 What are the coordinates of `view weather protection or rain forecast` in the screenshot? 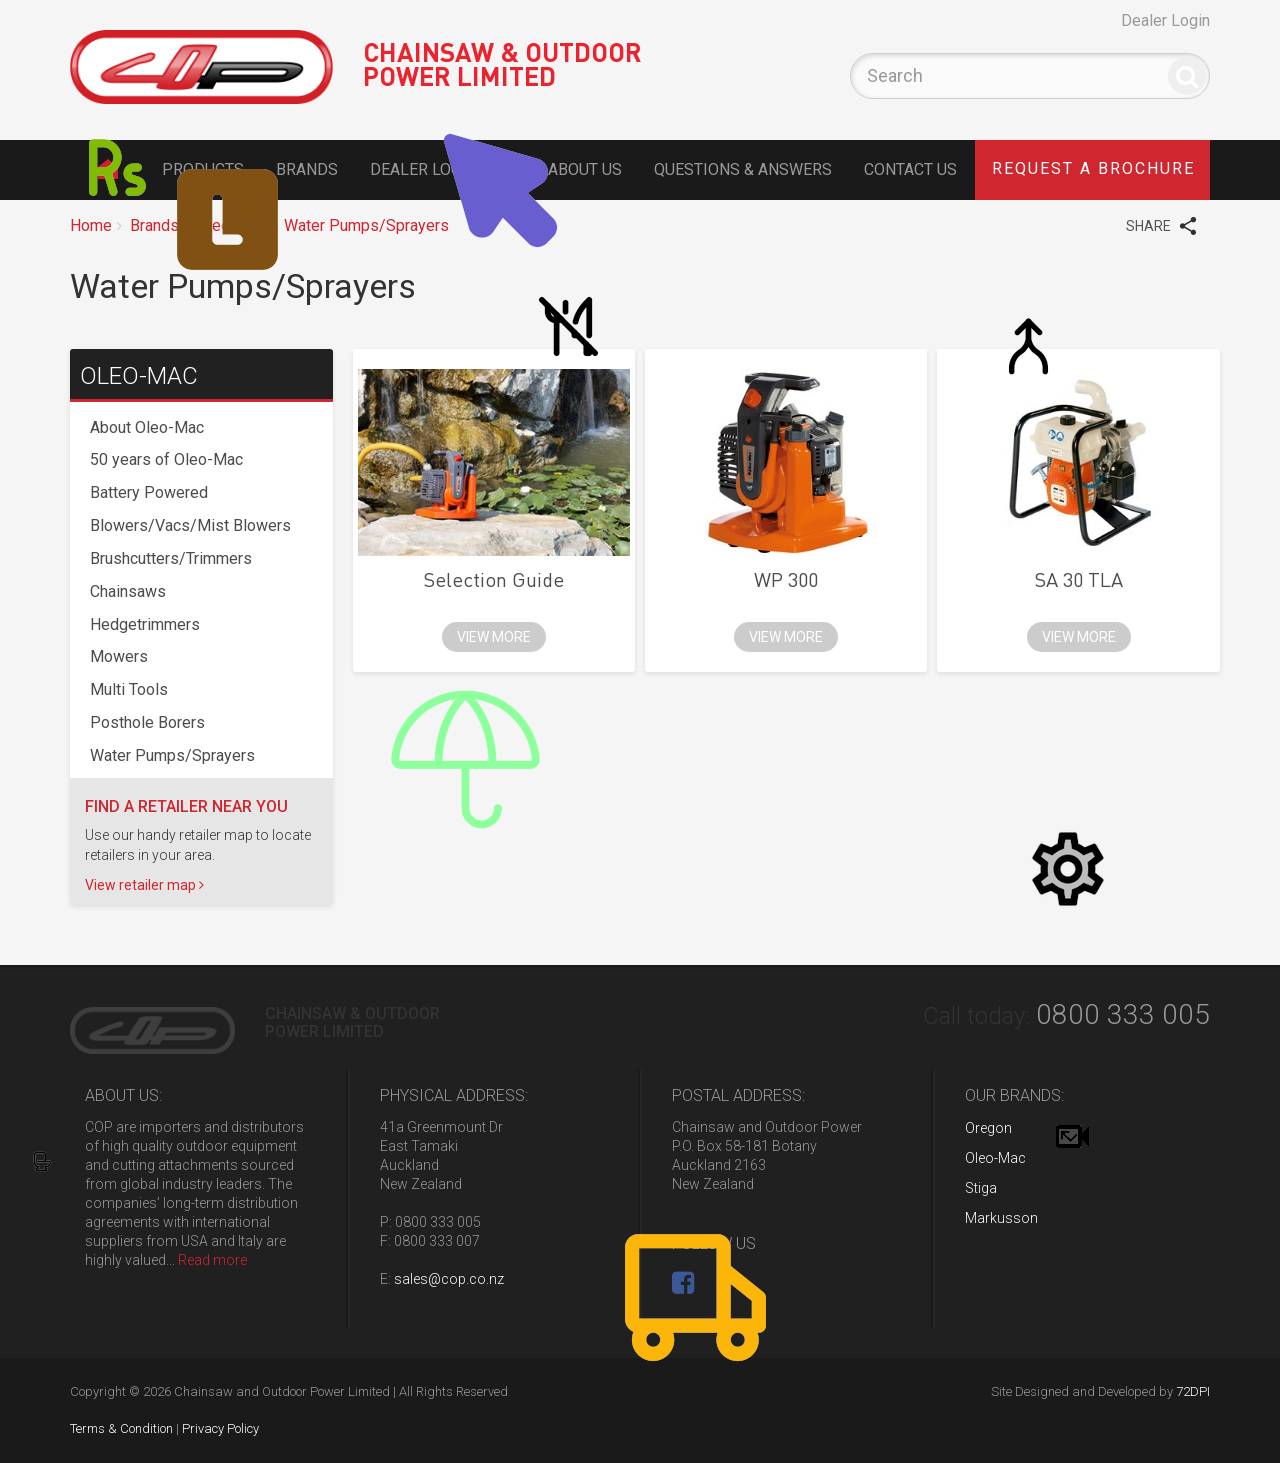 It's located at (465, 759).